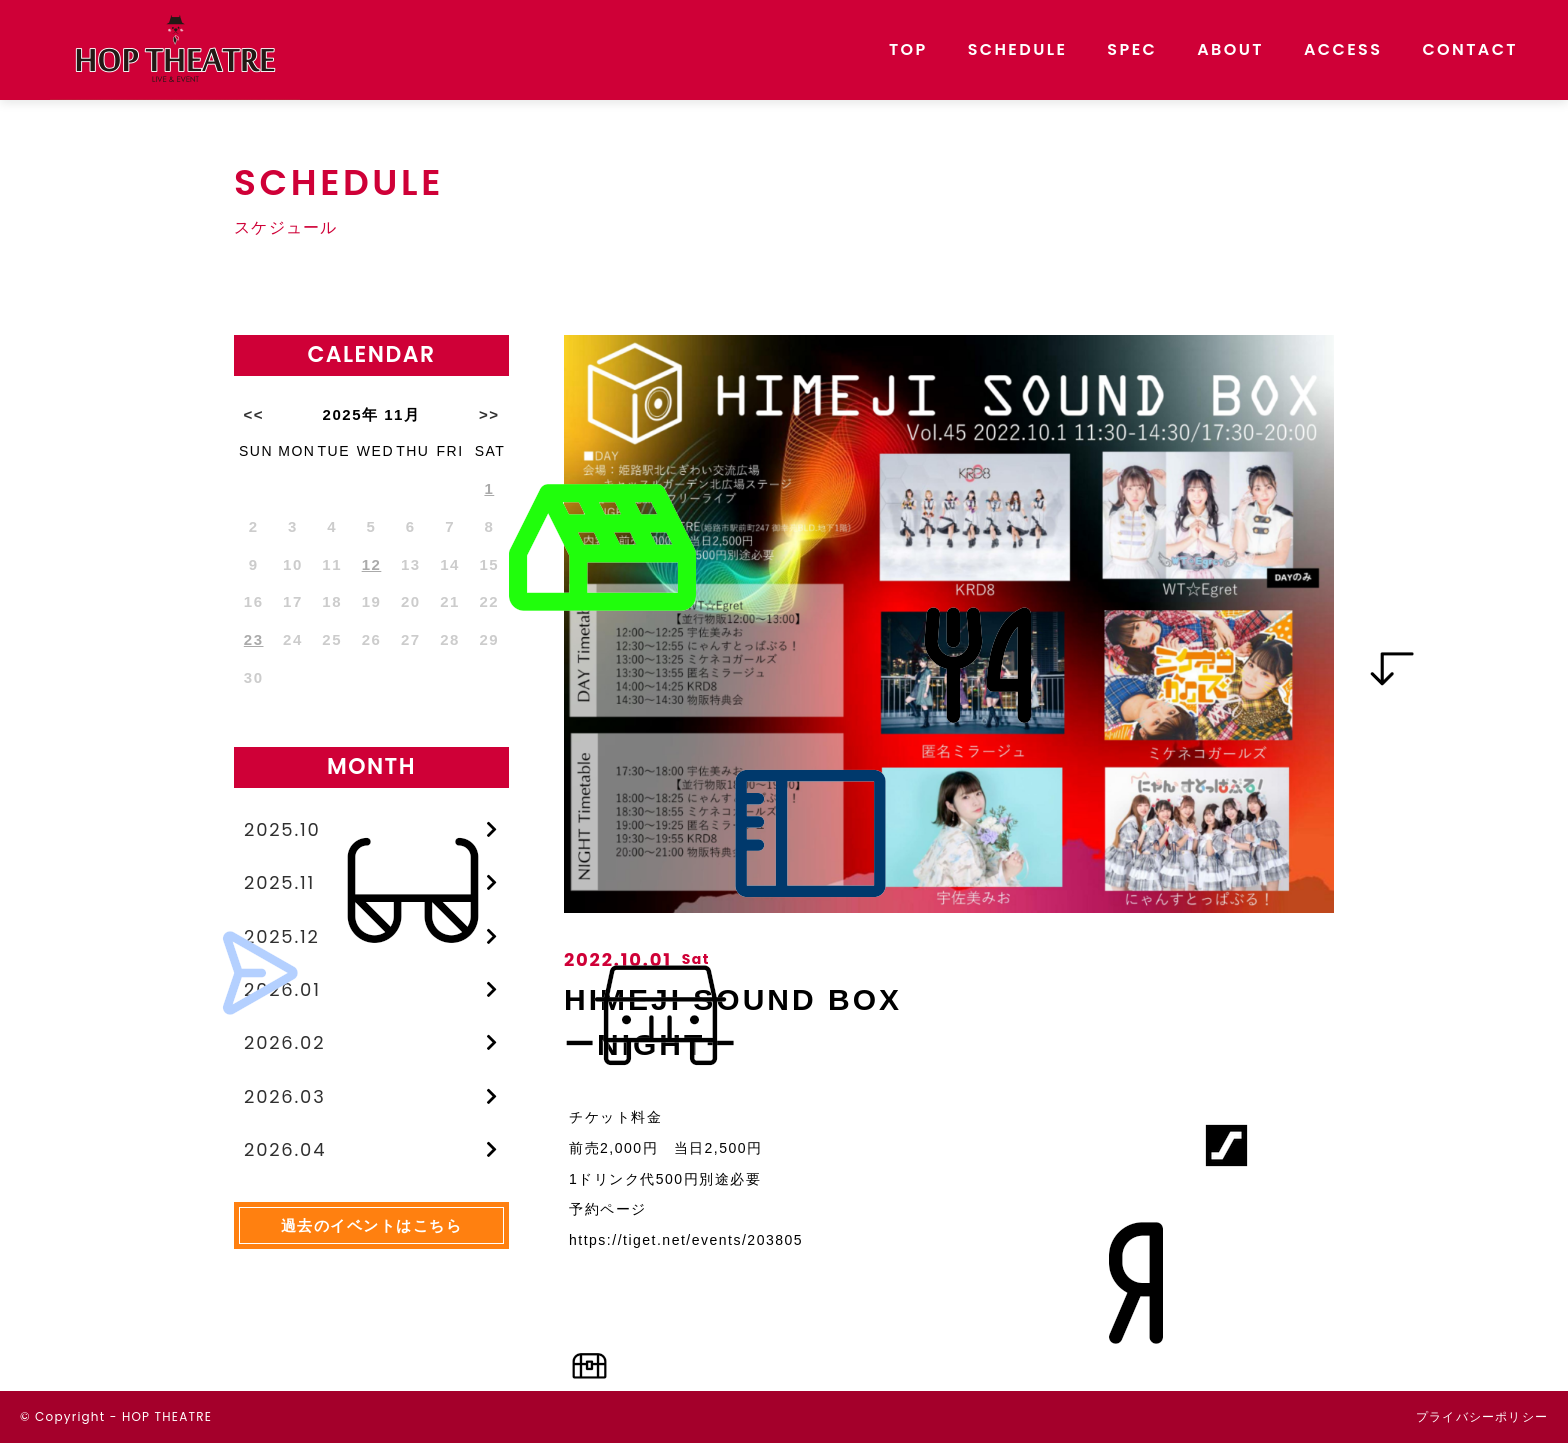 The image size is (1568, 1443). What do you see at coordinates (1390, 665) in the screenshot?
I see `navigate back and down in a menu hierarchy` at bounding box center [1390, 665].